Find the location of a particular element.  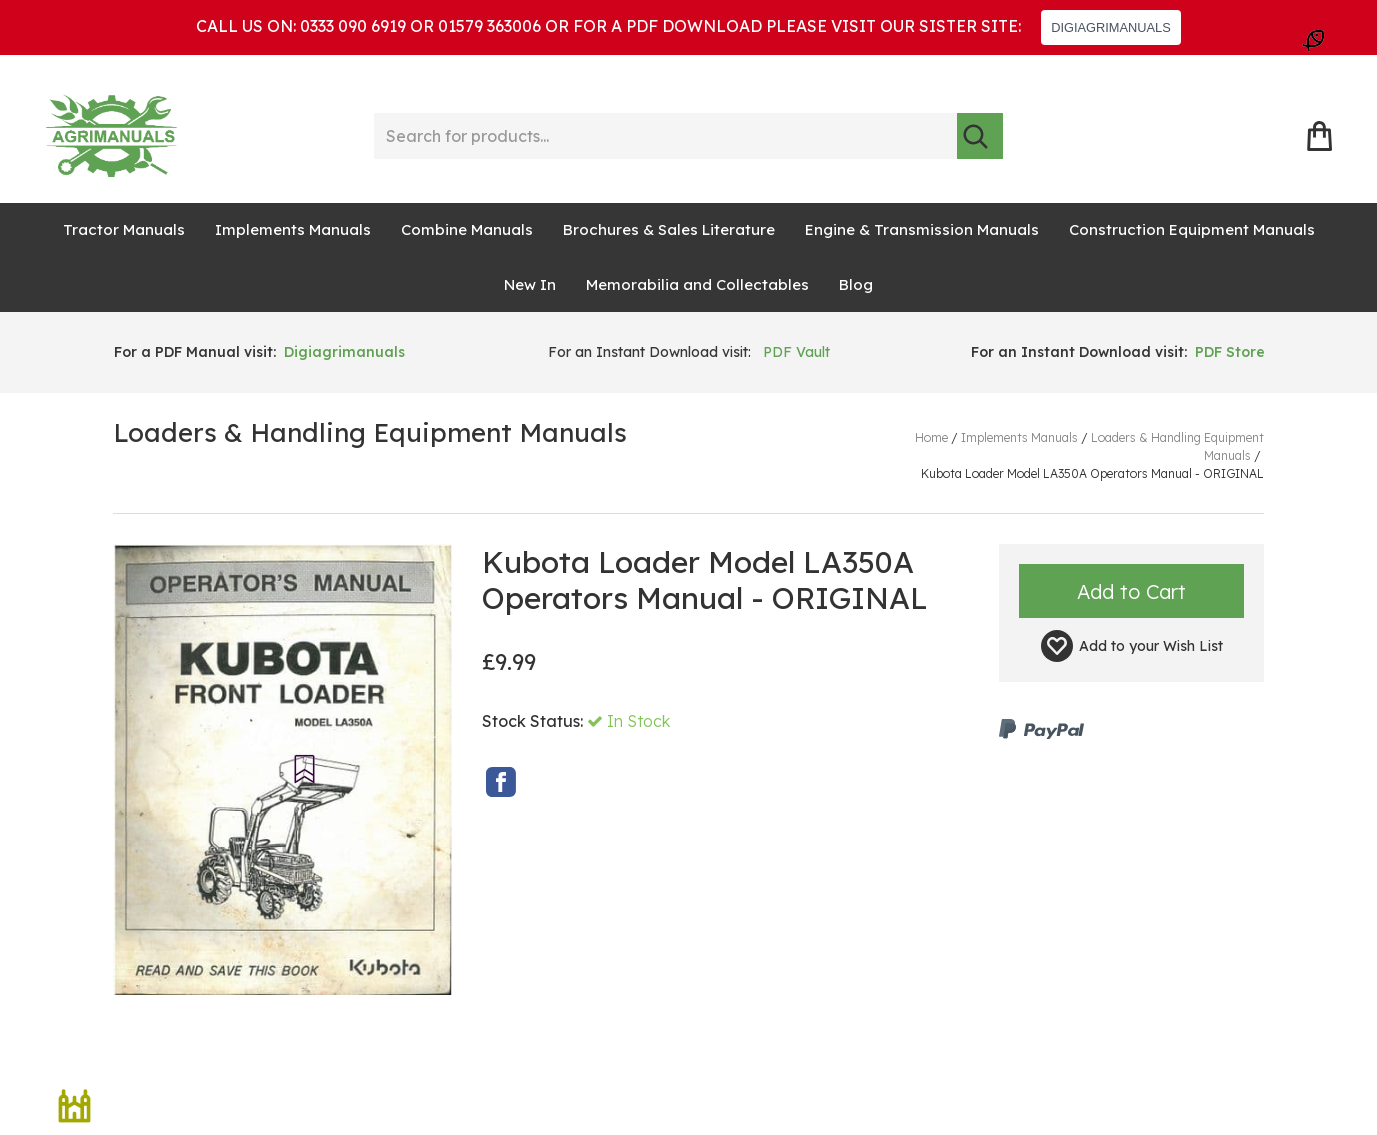

save item to bookmarks is located at coordinates (304, 768).